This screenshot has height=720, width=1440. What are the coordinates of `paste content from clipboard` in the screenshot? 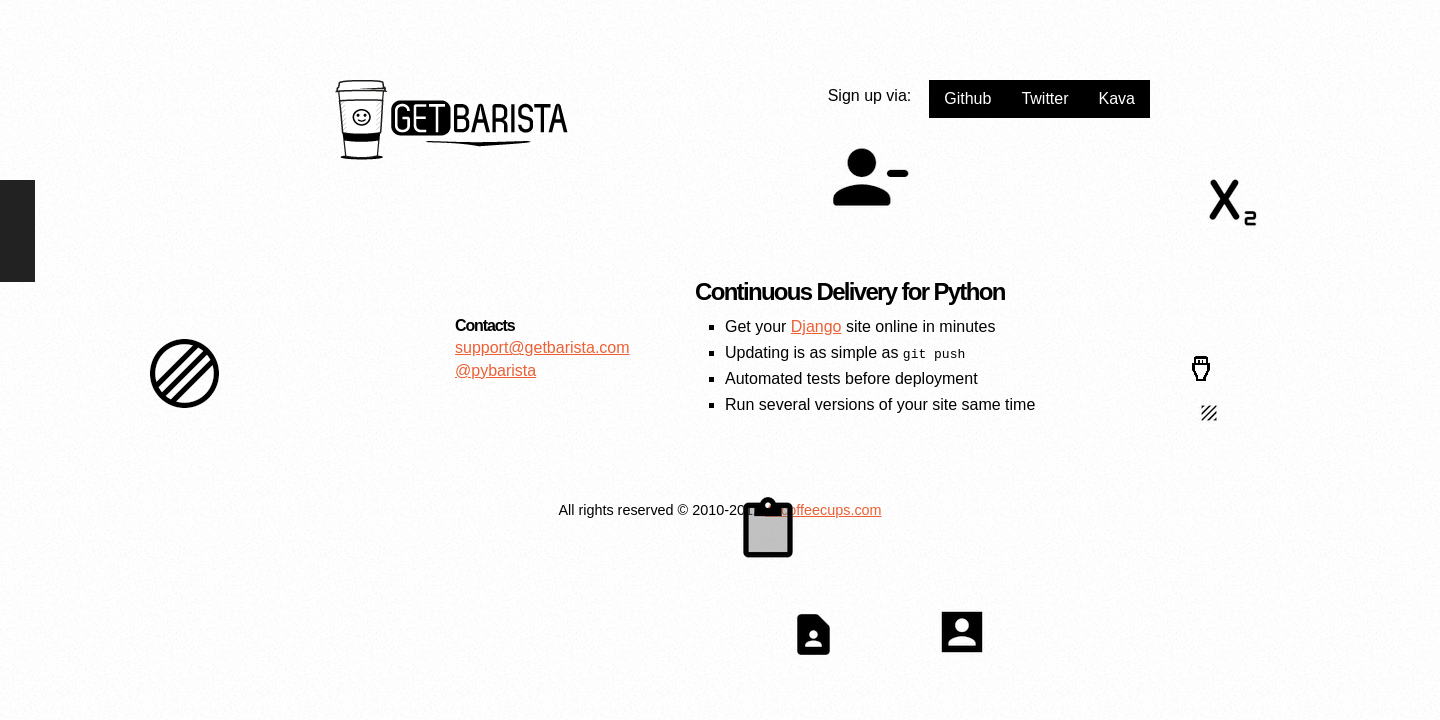 It's located at (768, 530).